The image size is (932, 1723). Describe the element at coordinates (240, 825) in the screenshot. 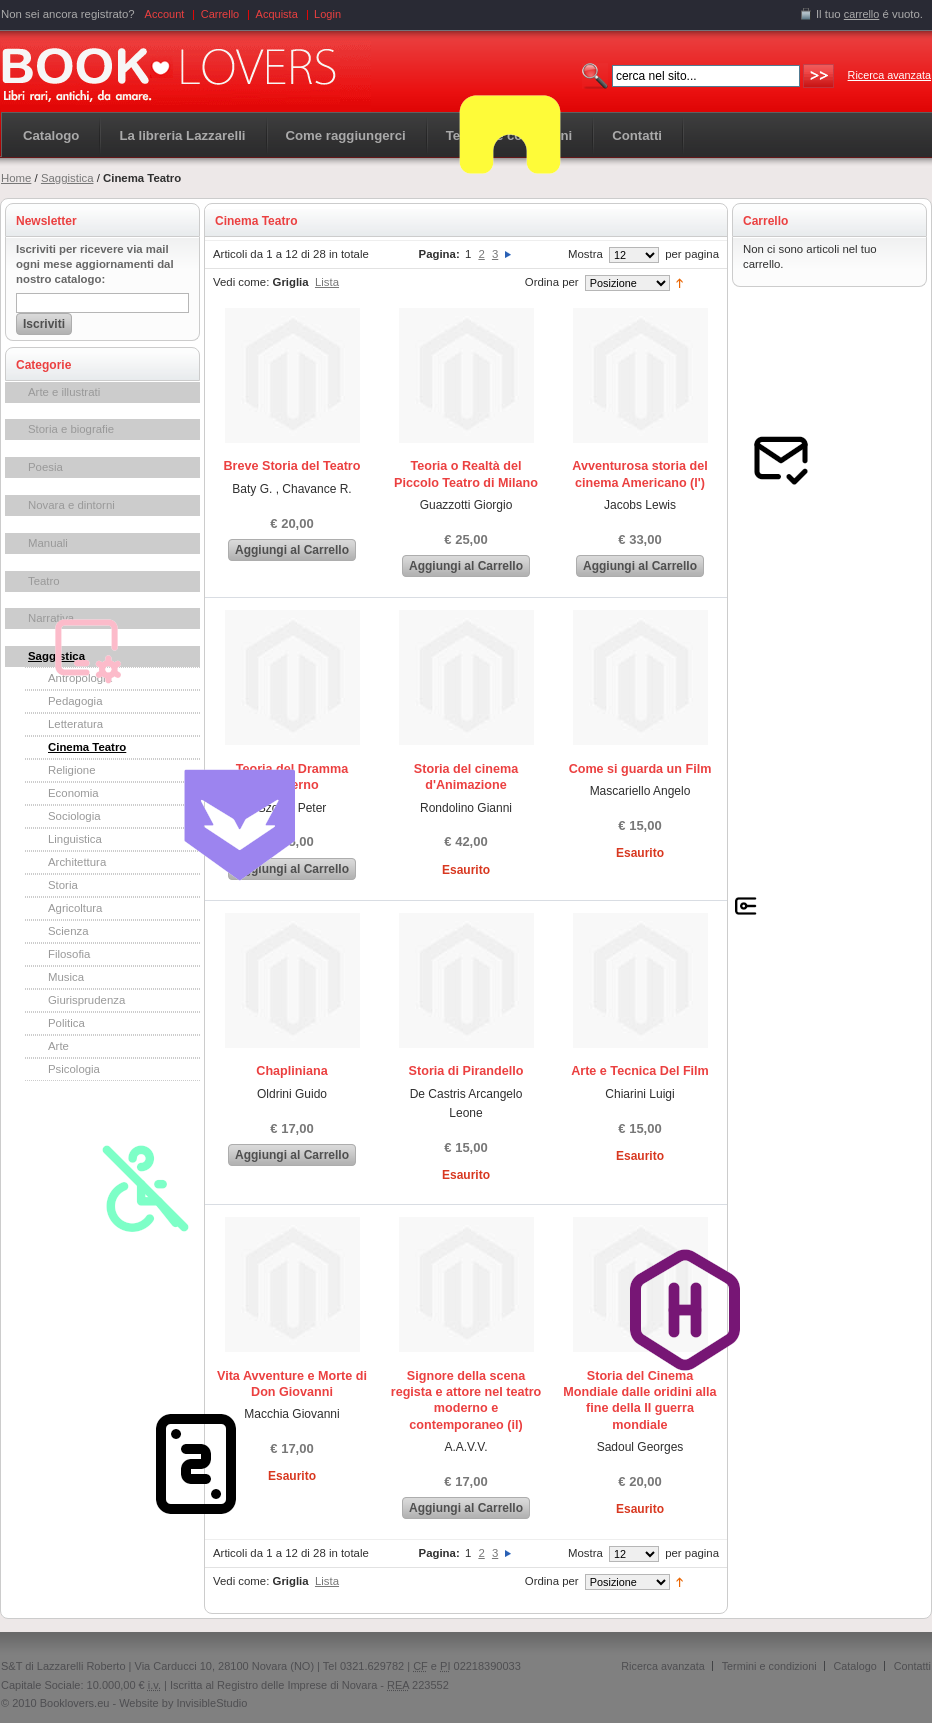

I see `indicates membership in Discord's HypeSquad House of Bravery` at that location.